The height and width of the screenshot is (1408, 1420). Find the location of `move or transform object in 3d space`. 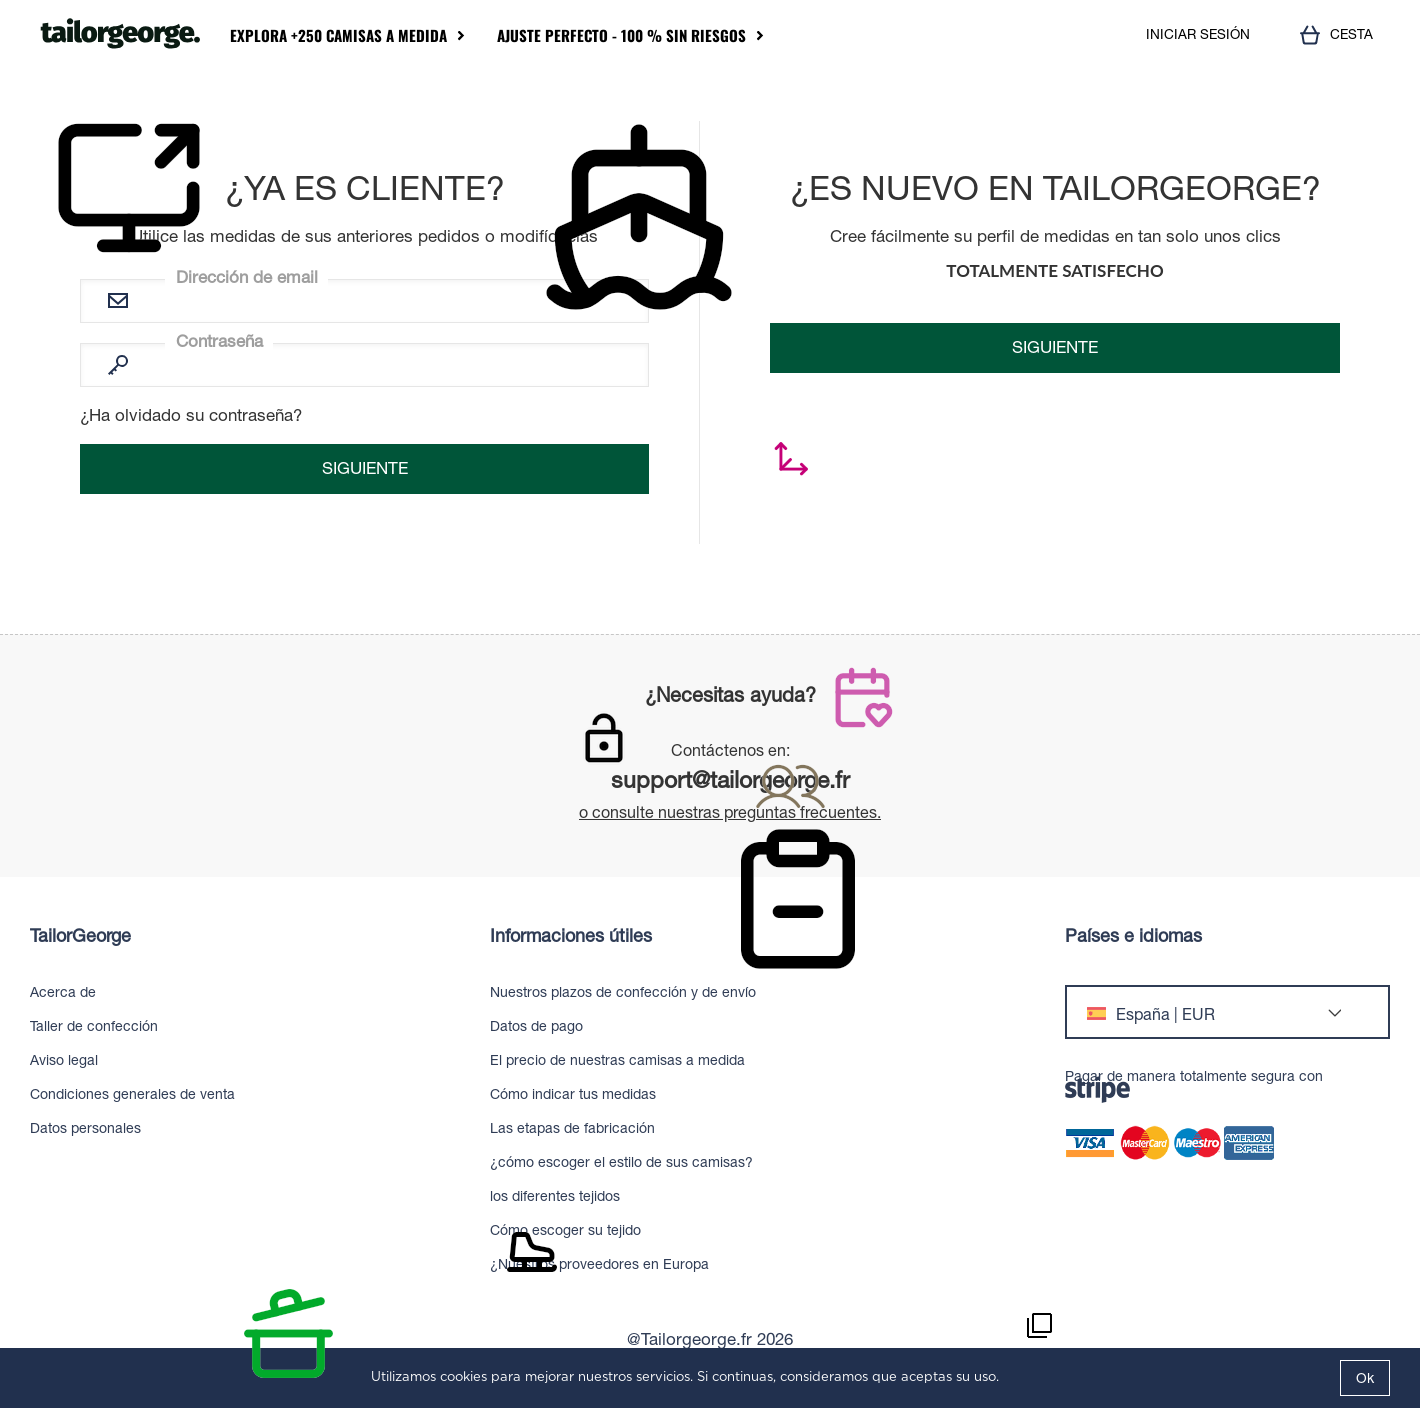

move or transform object in 3d space is located at coordinates (792, 458).